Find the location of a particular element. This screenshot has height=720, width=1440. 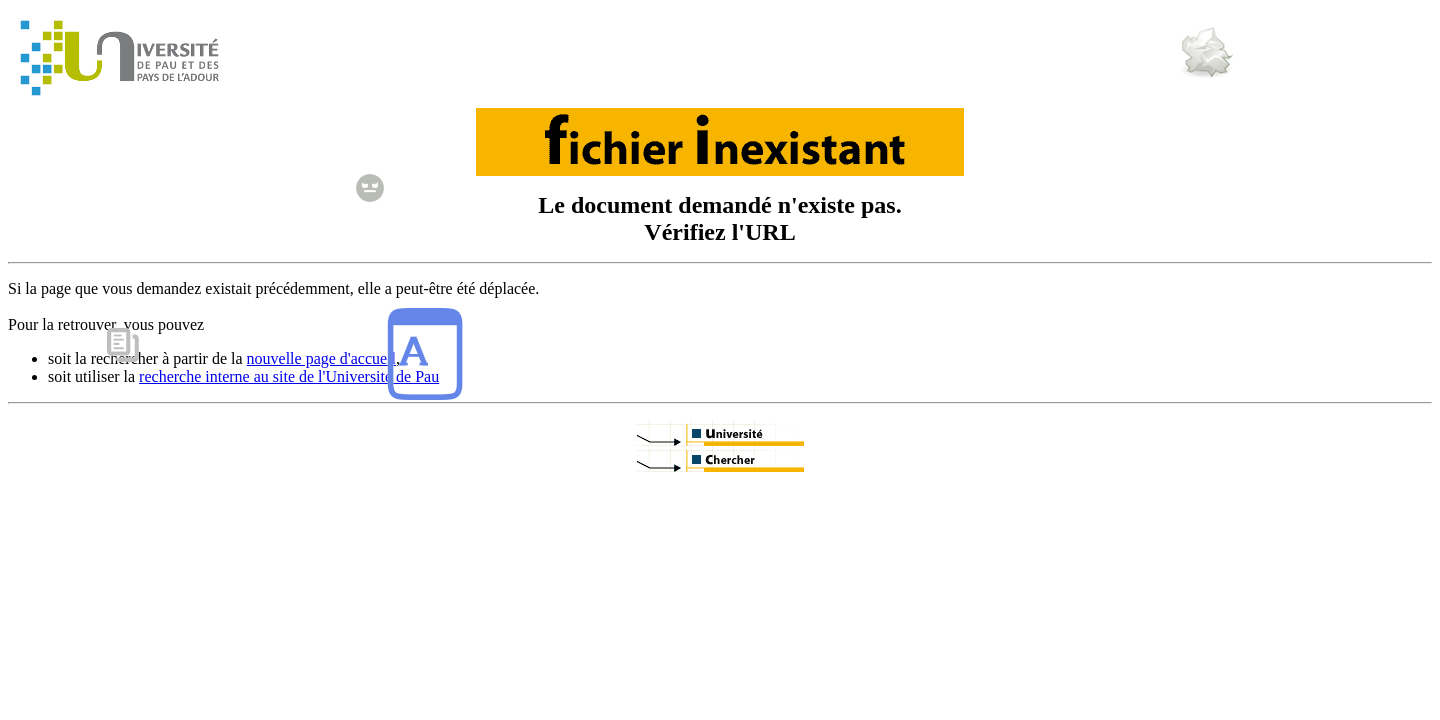

view documents or files is located at coordinates (124, 345).